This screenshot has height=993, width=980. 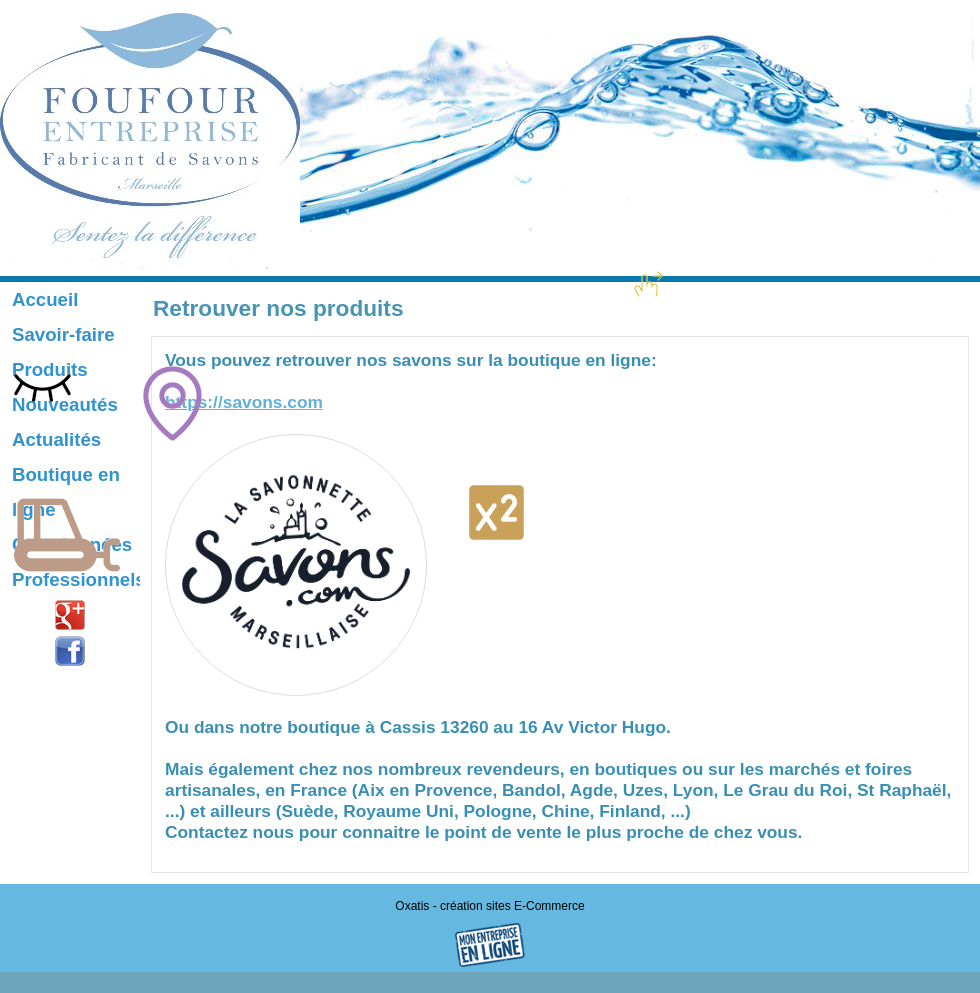 What do you see at coordinates (42, 382) in the screenshot?
I see `hide password or sensitive content` at bounding box center [42, 382].